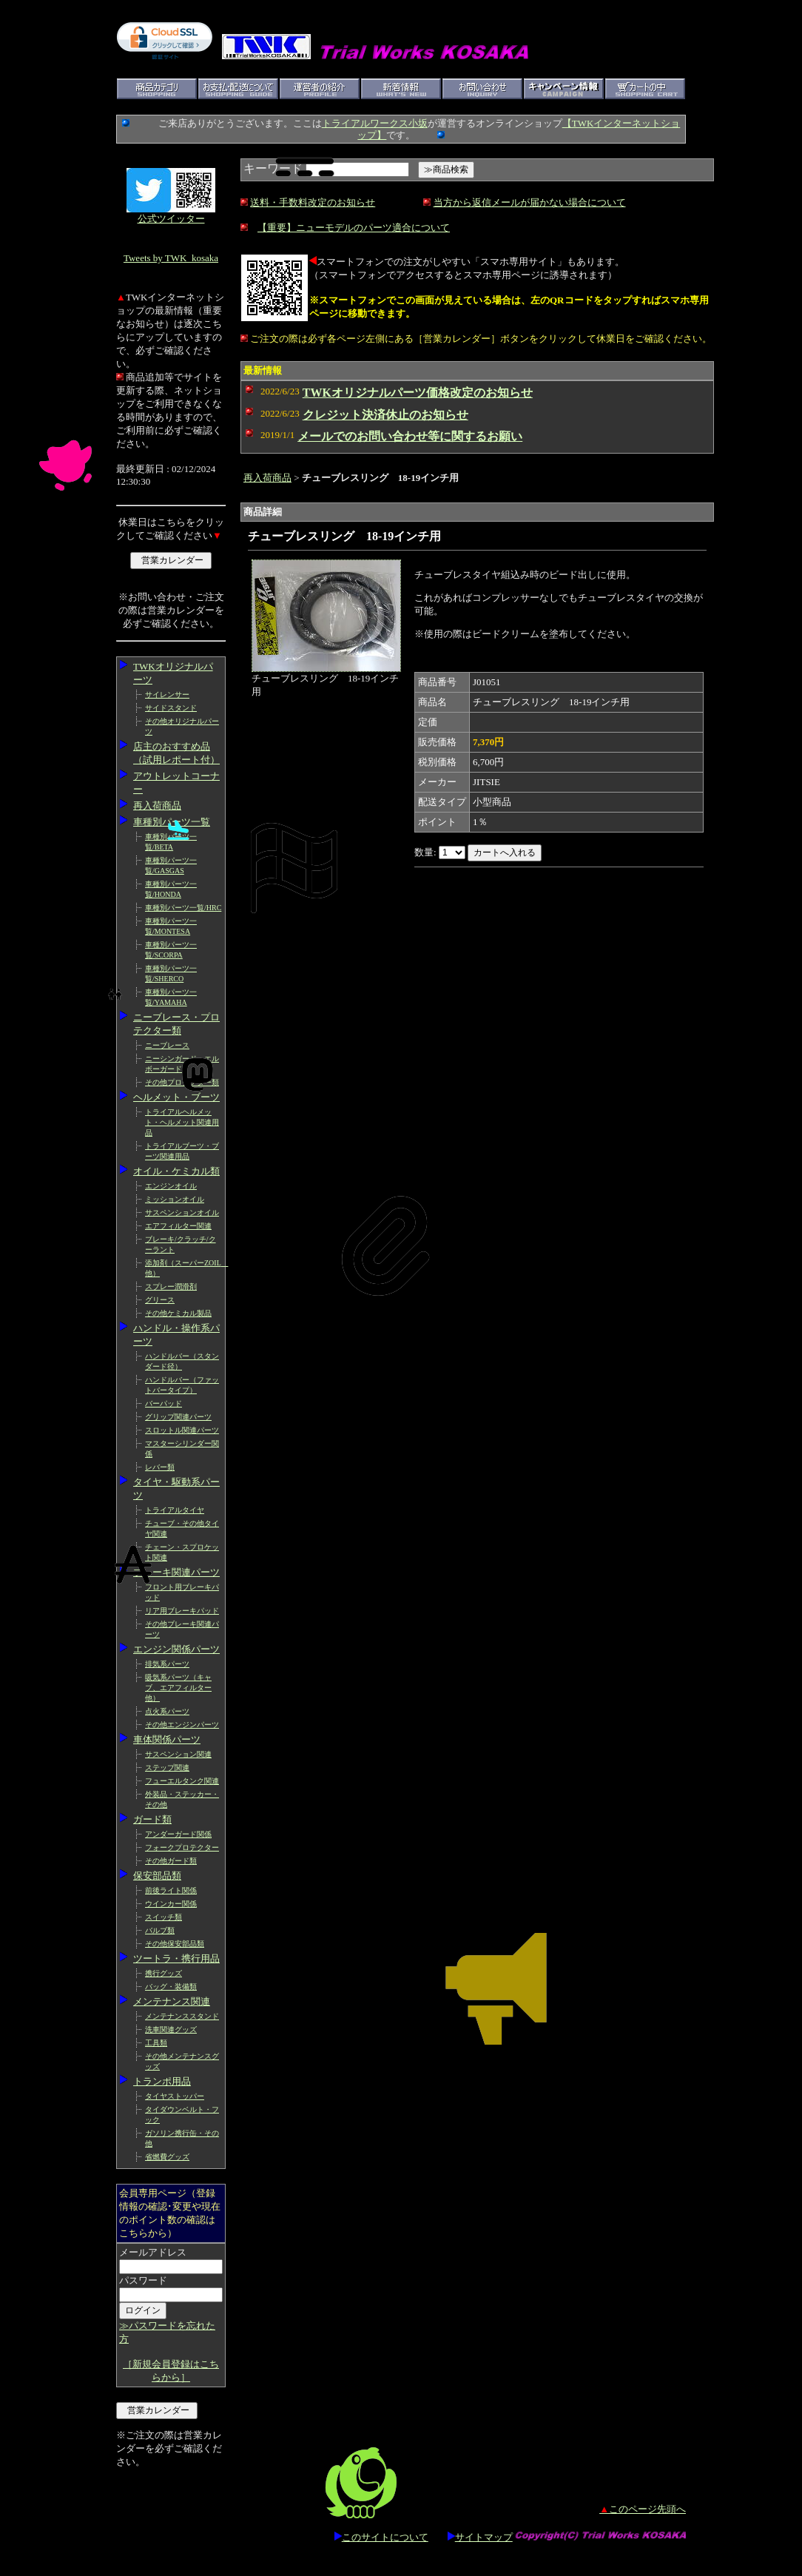 The width and height of the screenshot is (802, 2576). What do you see at coordinates (115, 994) in the screenshot?
I see `indicates child-friendly or family content` at bounding box center [115, 994].